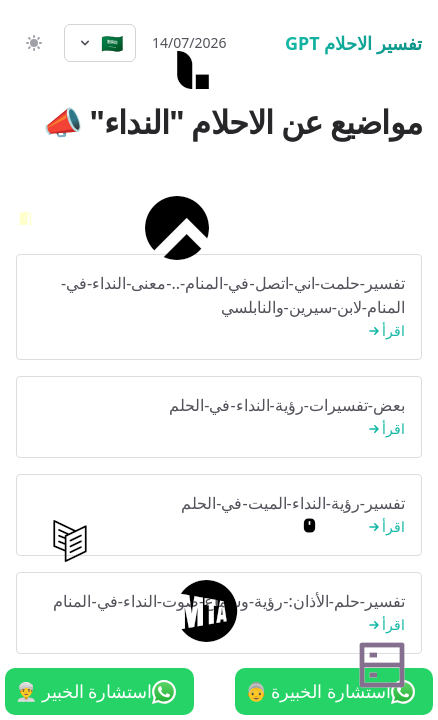  What do you see at coordinates (70, 541) in the screenshot?
I see `open carrd website builder` at bounding box center [70, 541].